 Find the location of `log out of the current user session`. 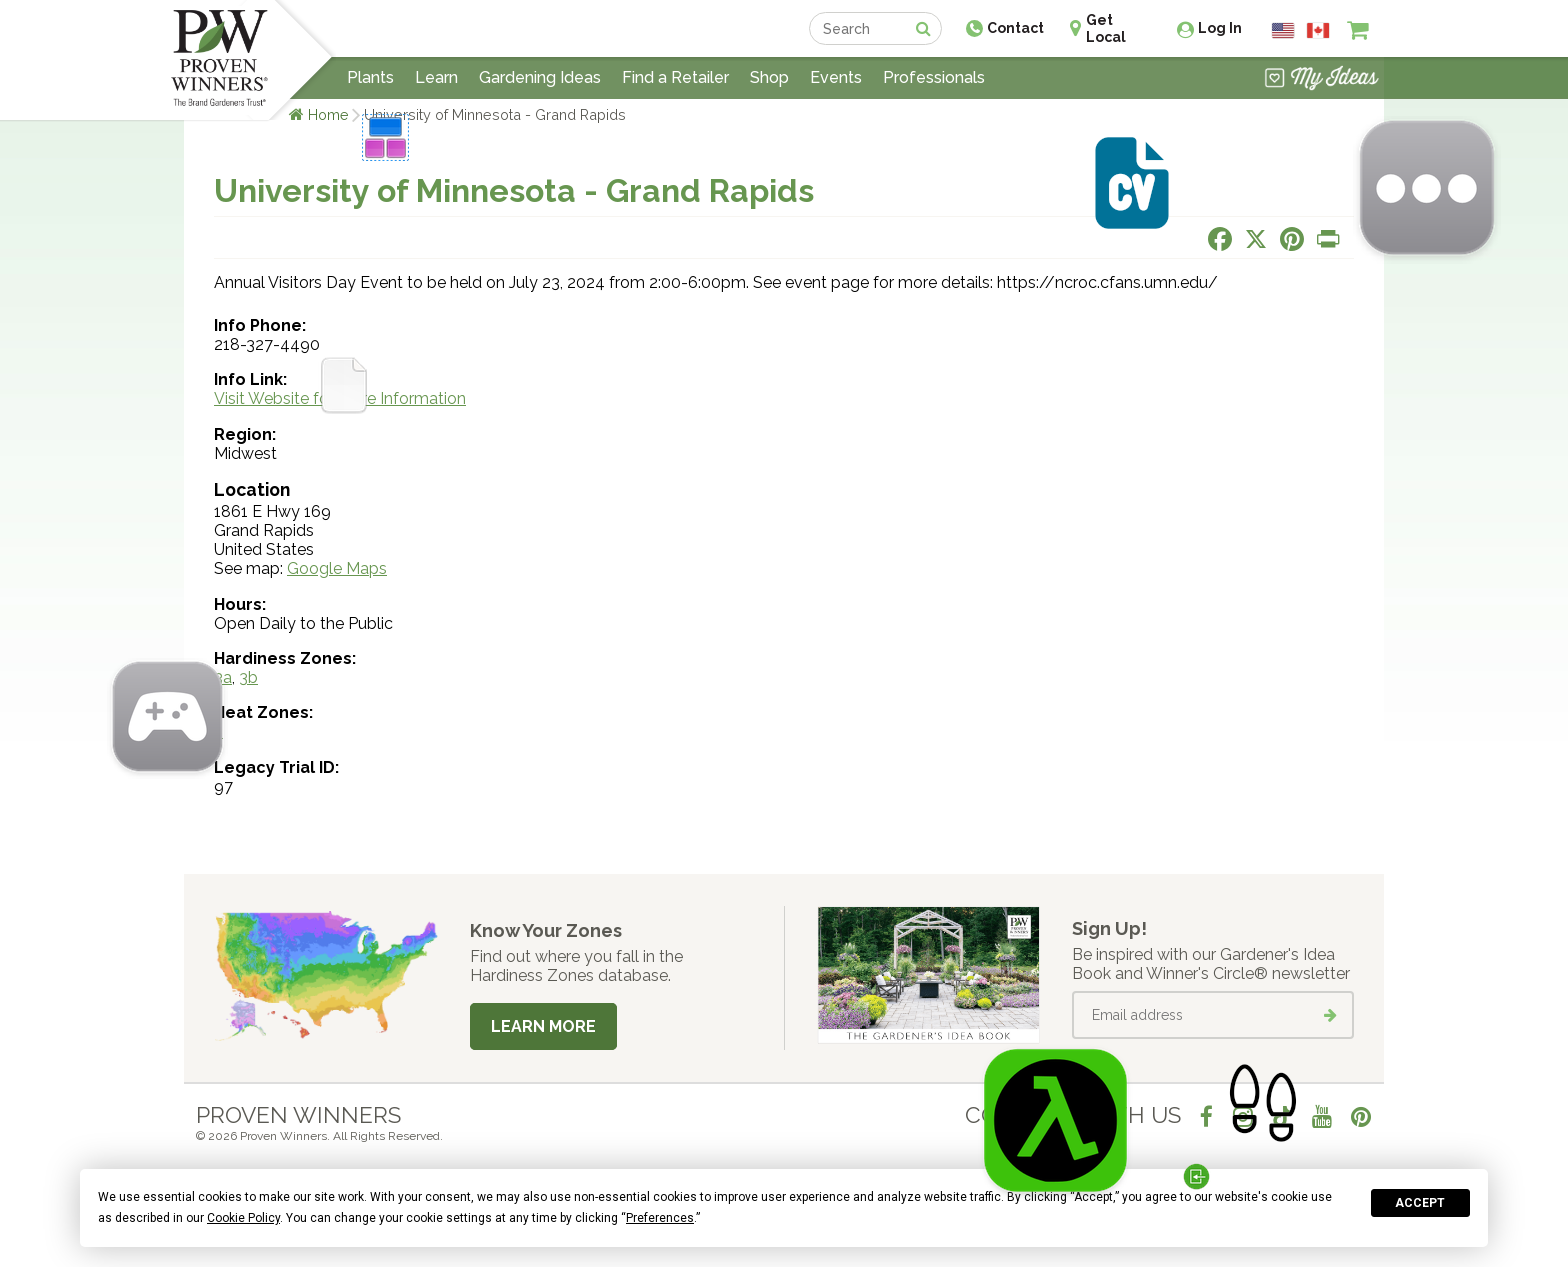

log out of the current user session is located at coordinates (1196, 1176).